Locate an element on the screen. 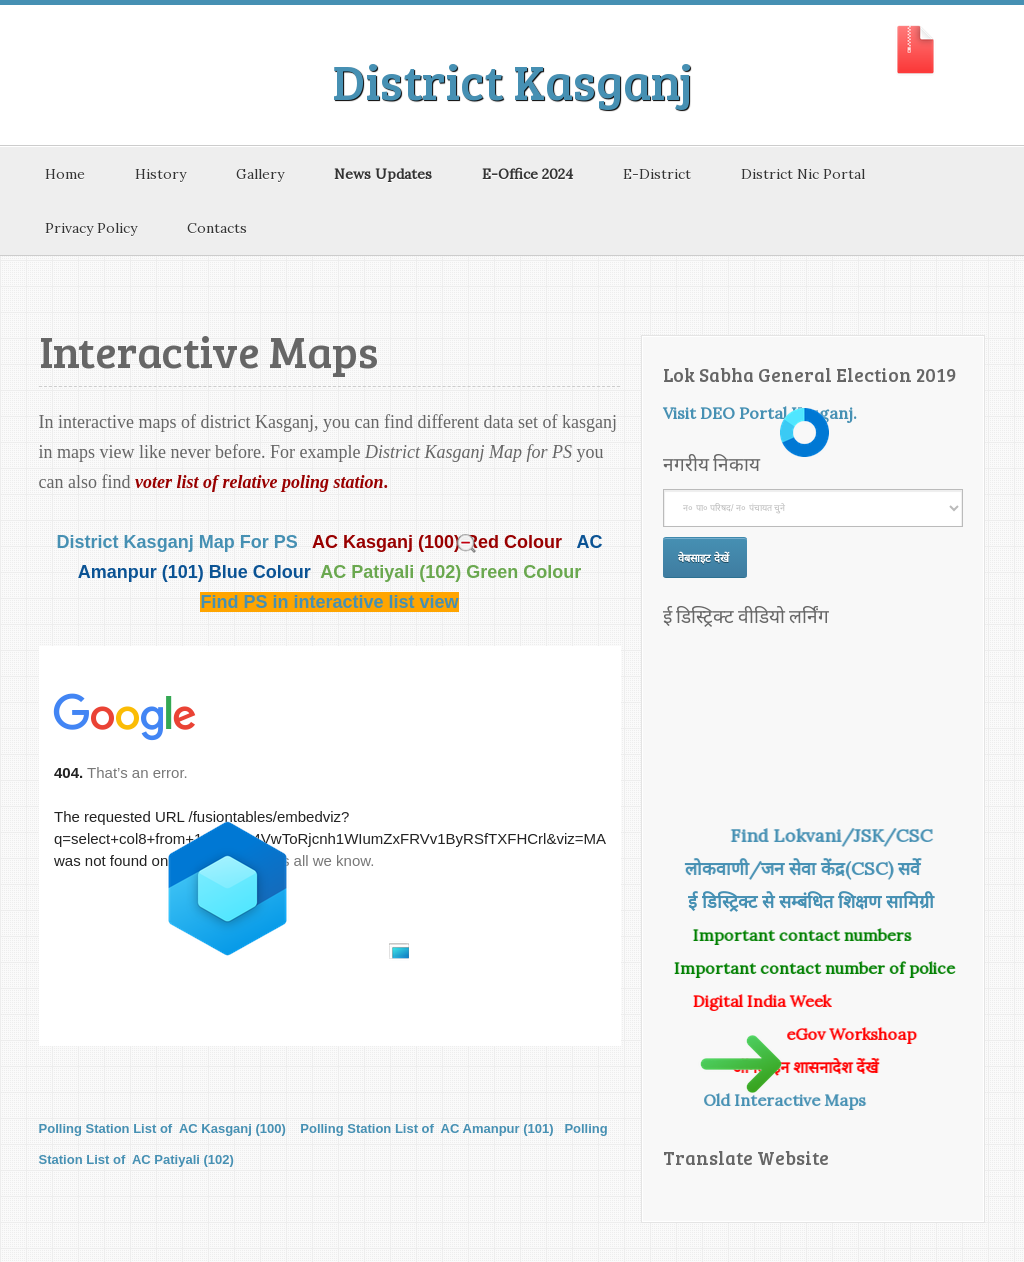 The image size is (1024, 1262). open productivity app is located at coordinates (804, 432).